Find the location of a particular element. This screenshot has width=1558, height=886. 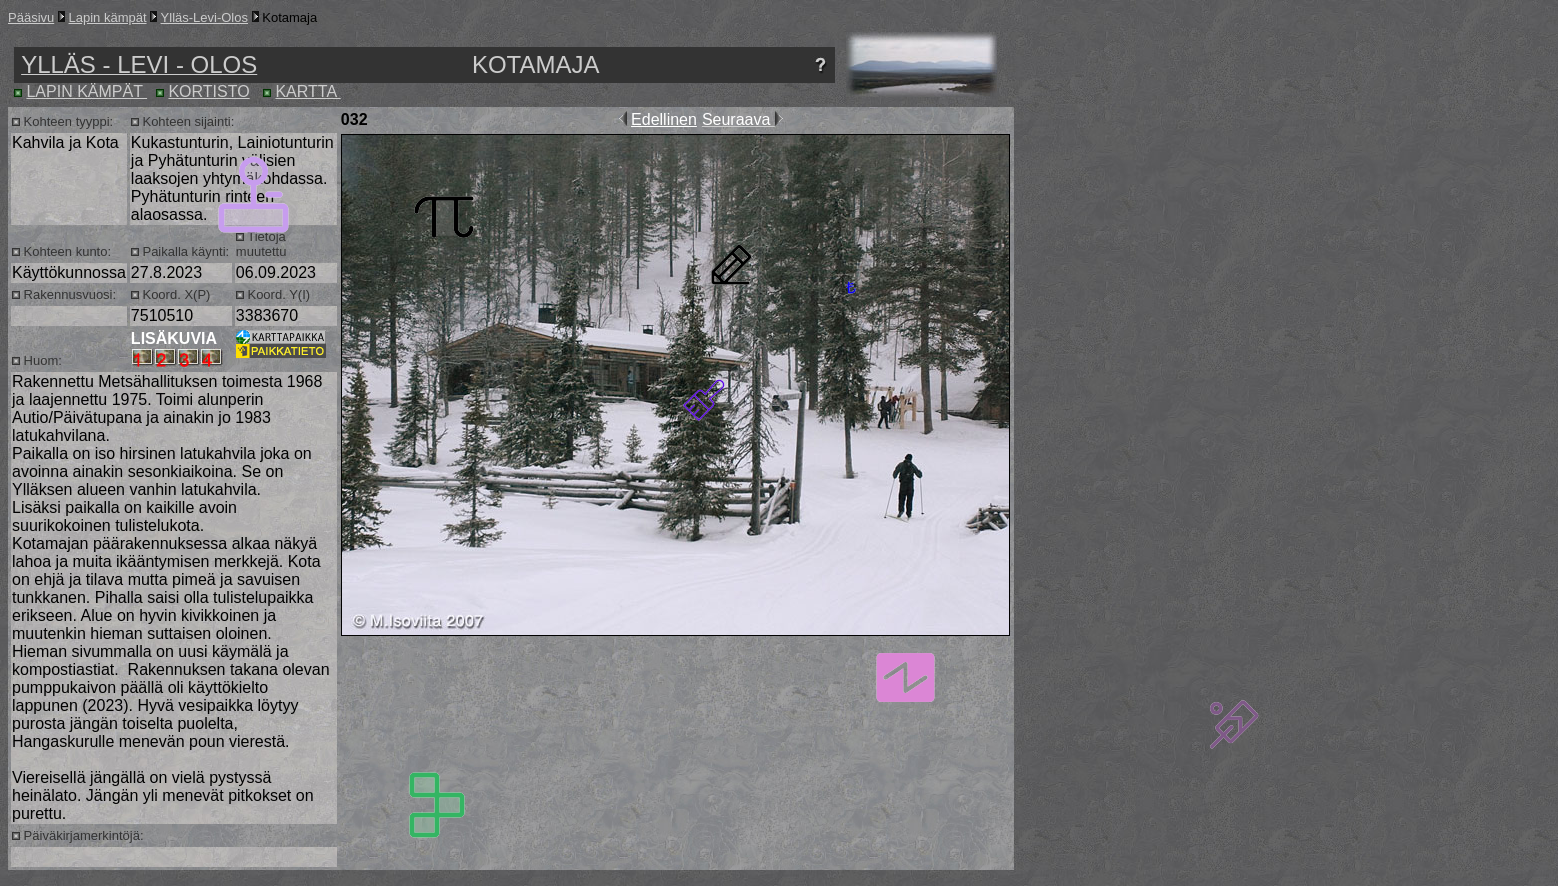

access painting or drawing tools is located at coordinates (704, 399).